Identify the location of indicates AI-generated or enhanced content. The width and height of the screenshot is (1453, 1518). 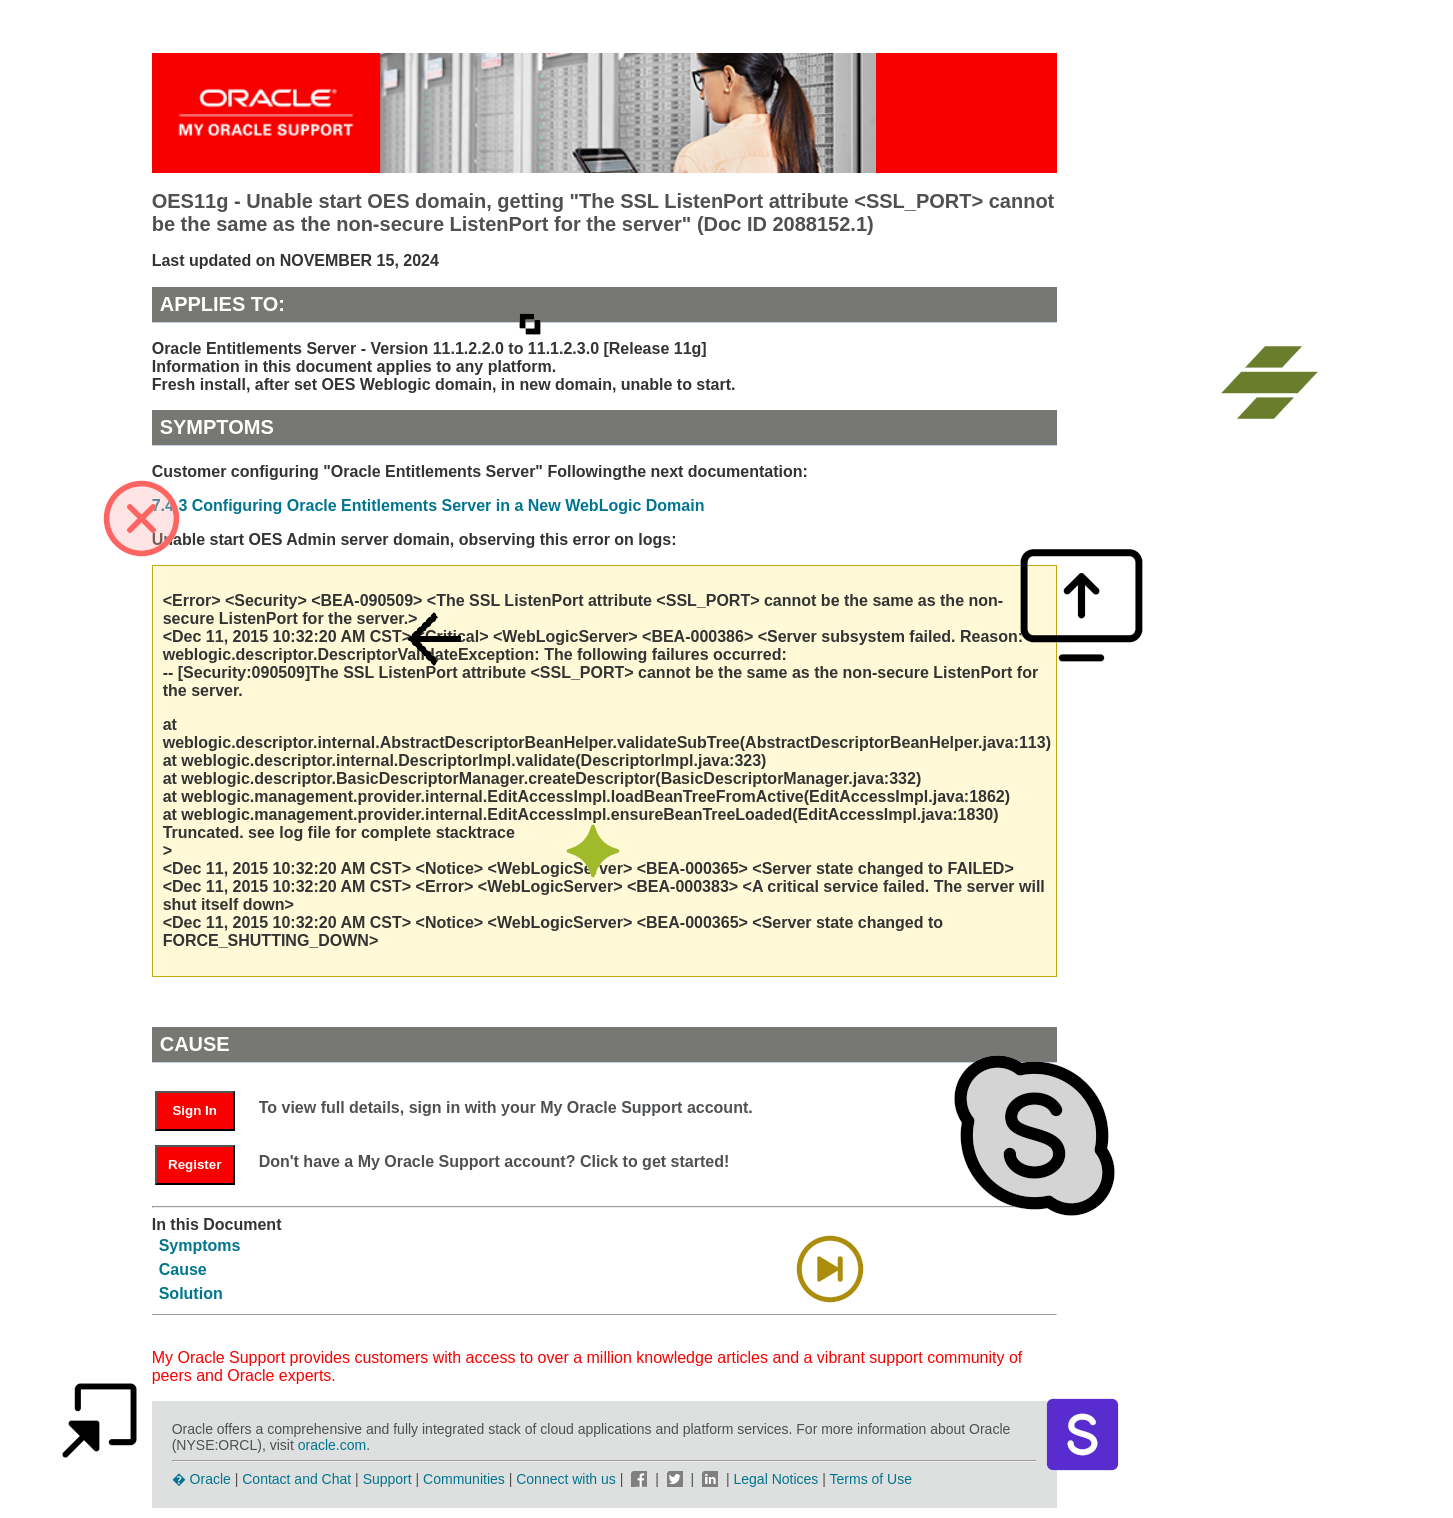
(593, 851).